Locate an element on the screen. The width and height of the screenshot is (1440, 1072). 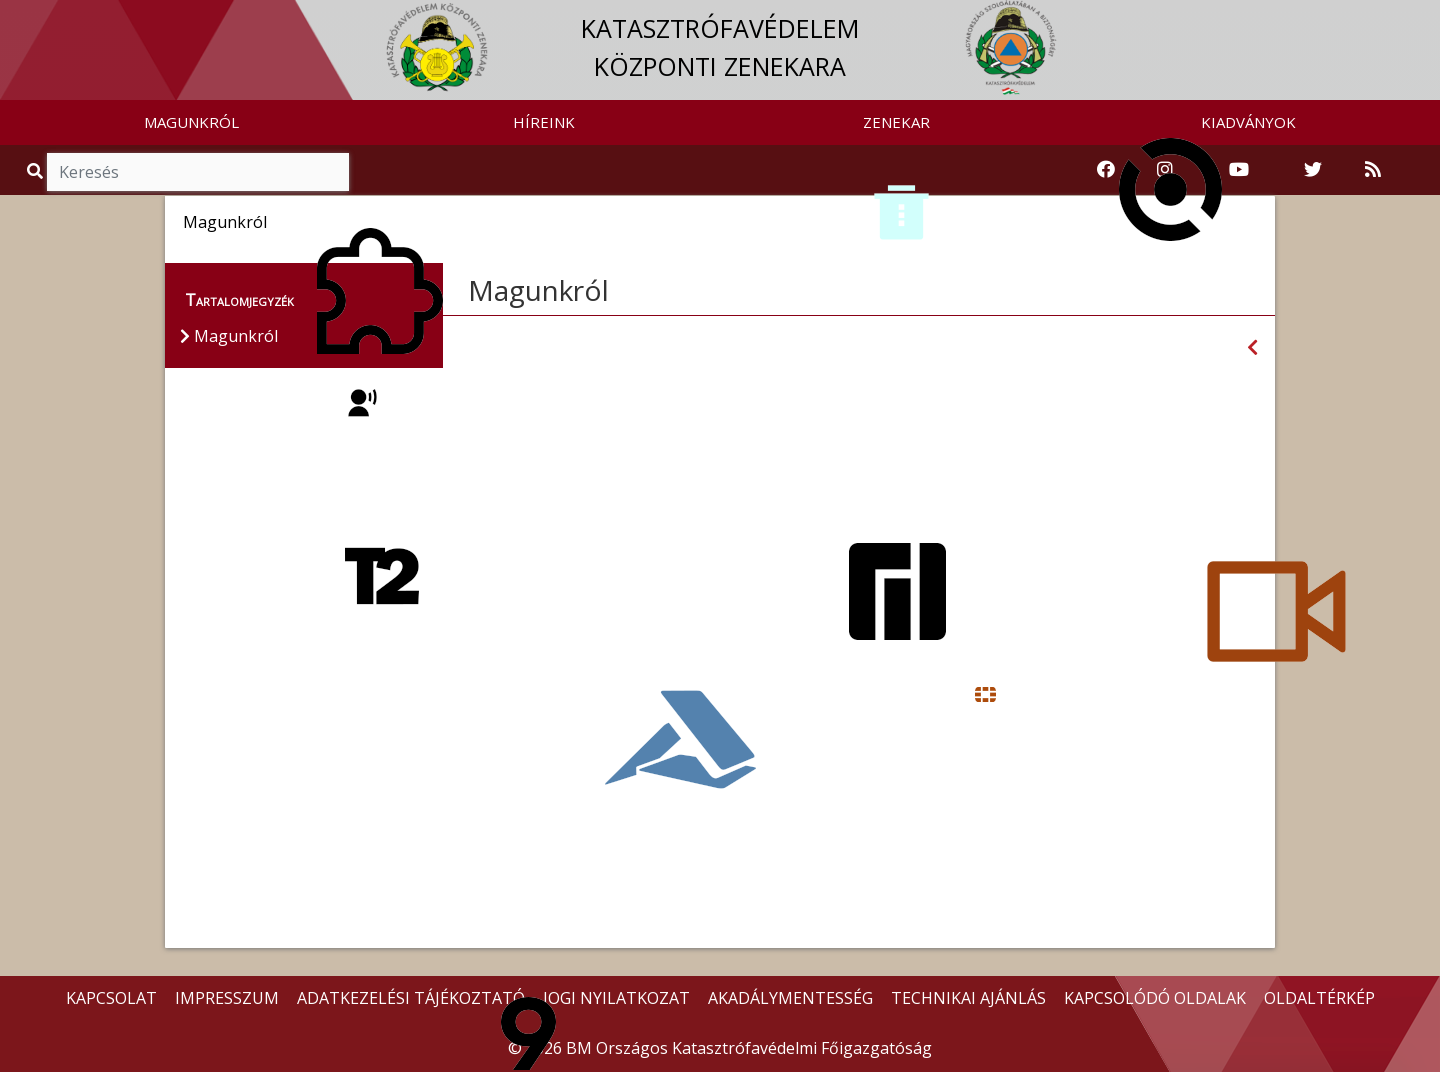
quad9 dns service logo is located at coordinates (528, 1033).